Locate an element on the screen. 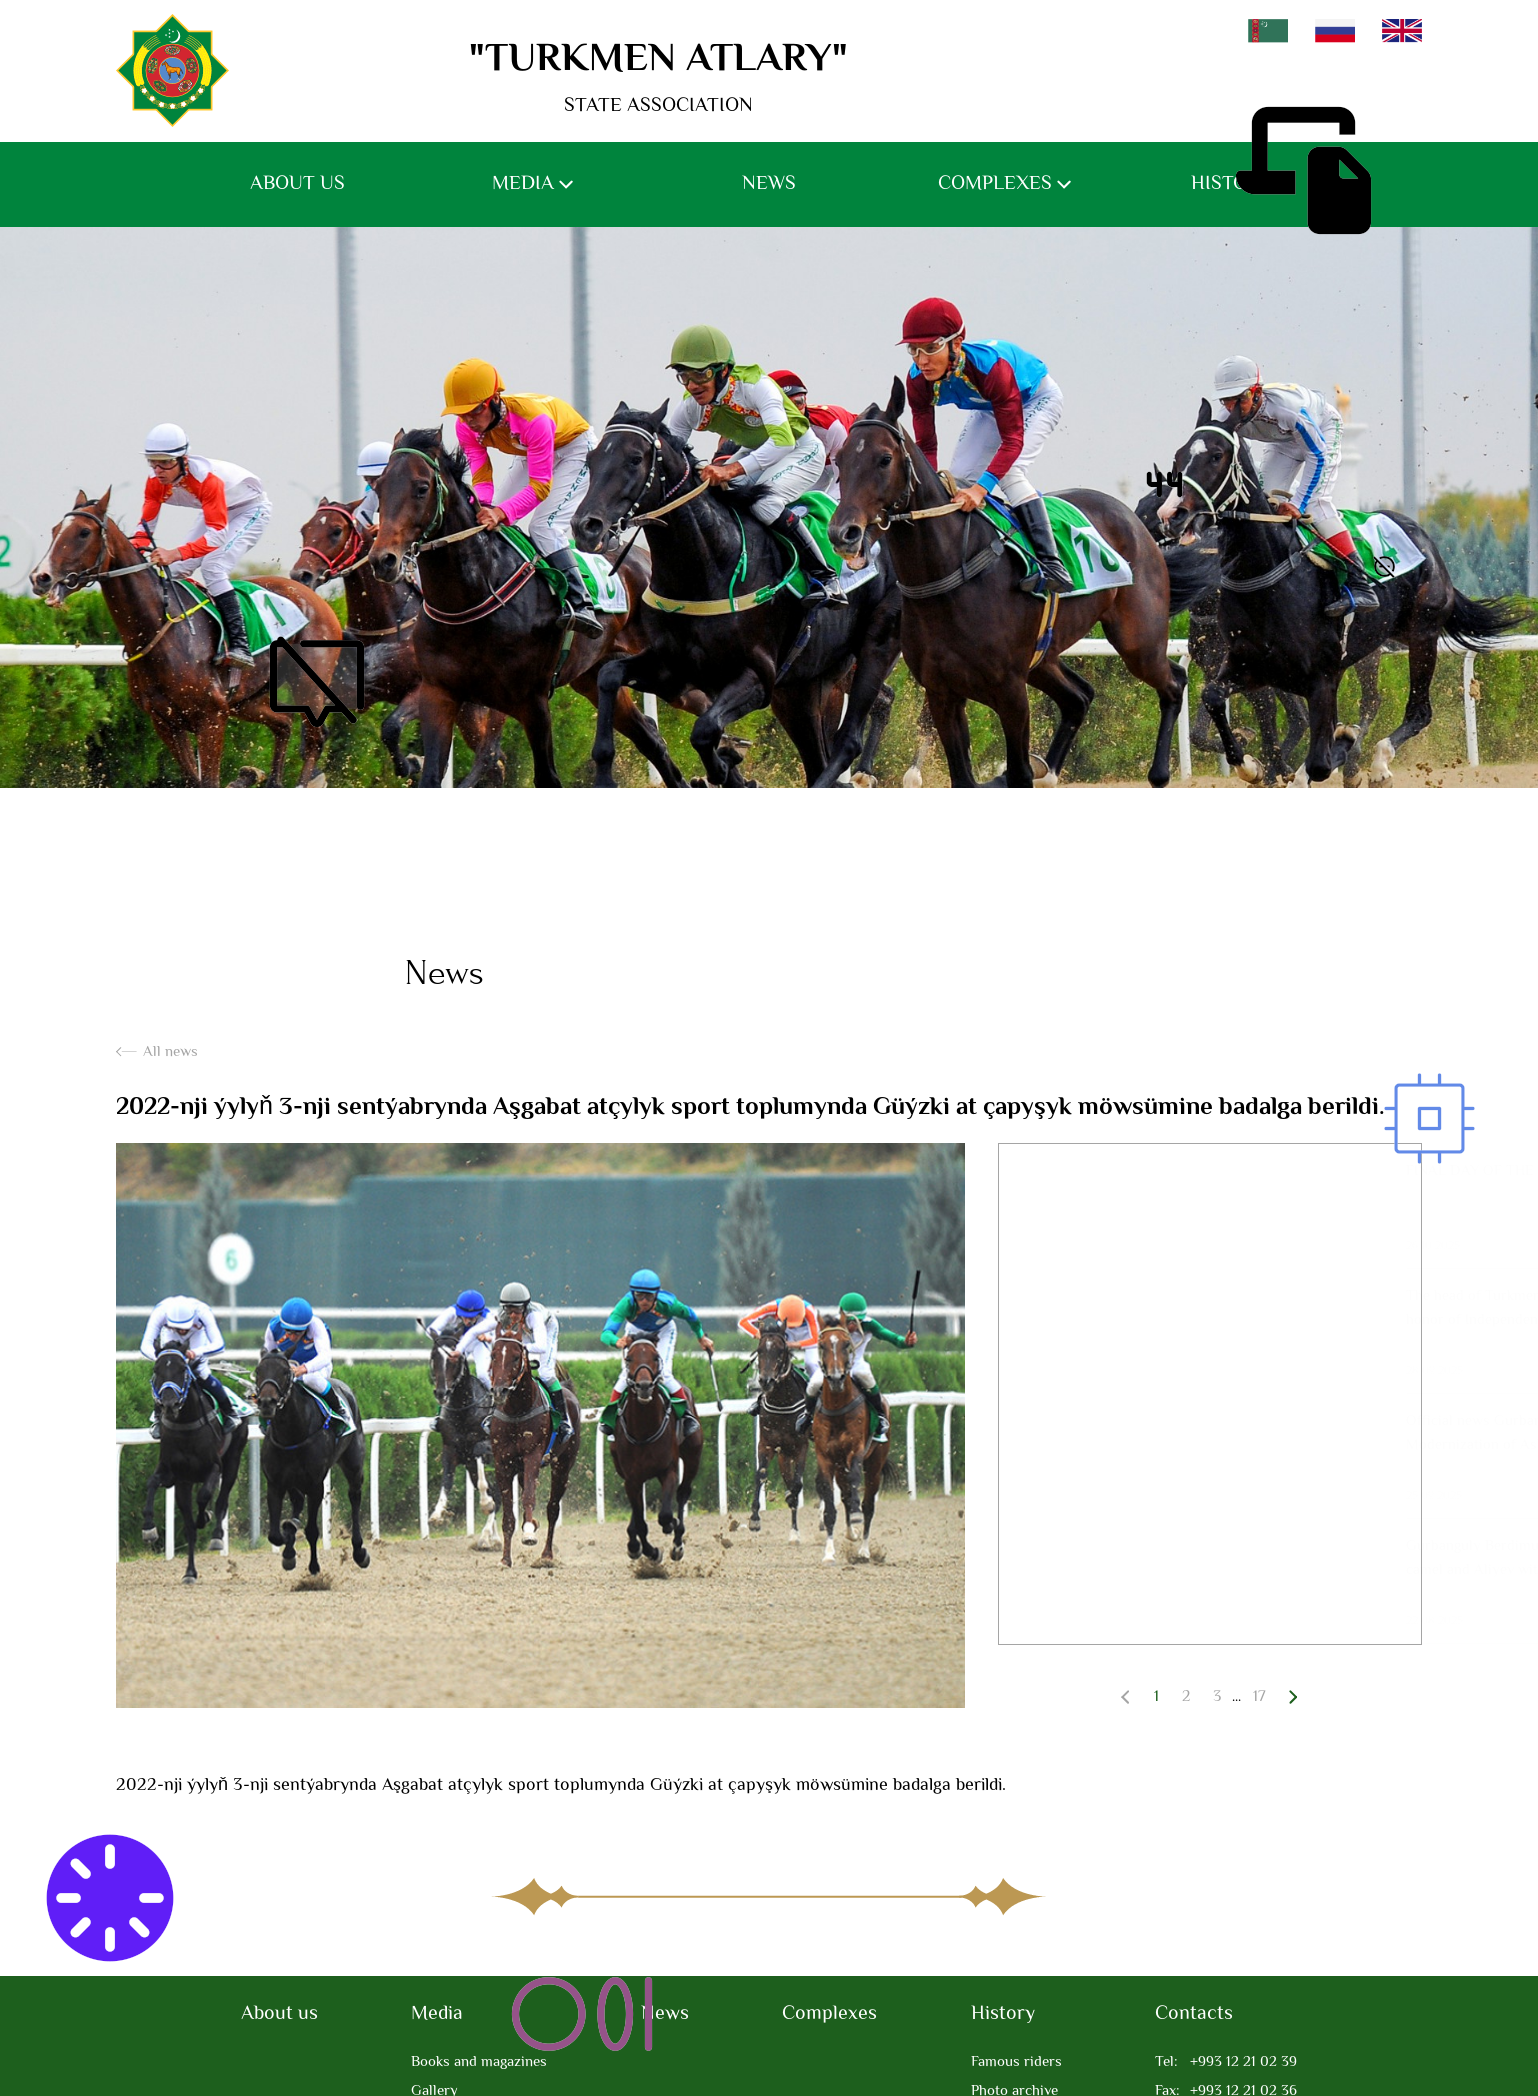 This screenshot has height=2096, width=1538. access files on your computer is located at coordinates (1307, 170).